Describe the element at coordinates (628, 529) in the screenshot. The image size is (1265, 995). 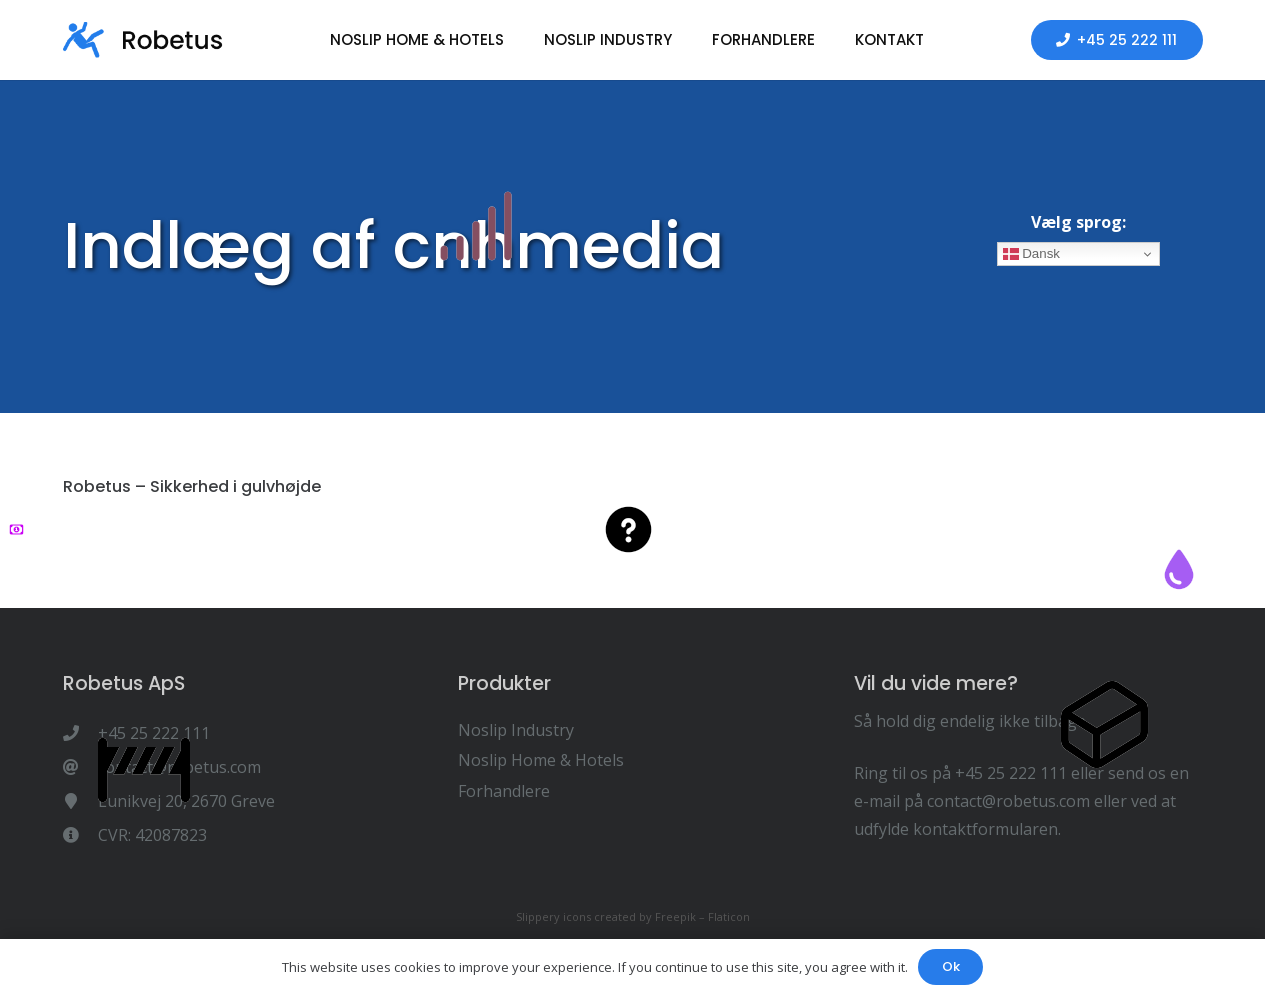
I see `access help or support information` at that location.